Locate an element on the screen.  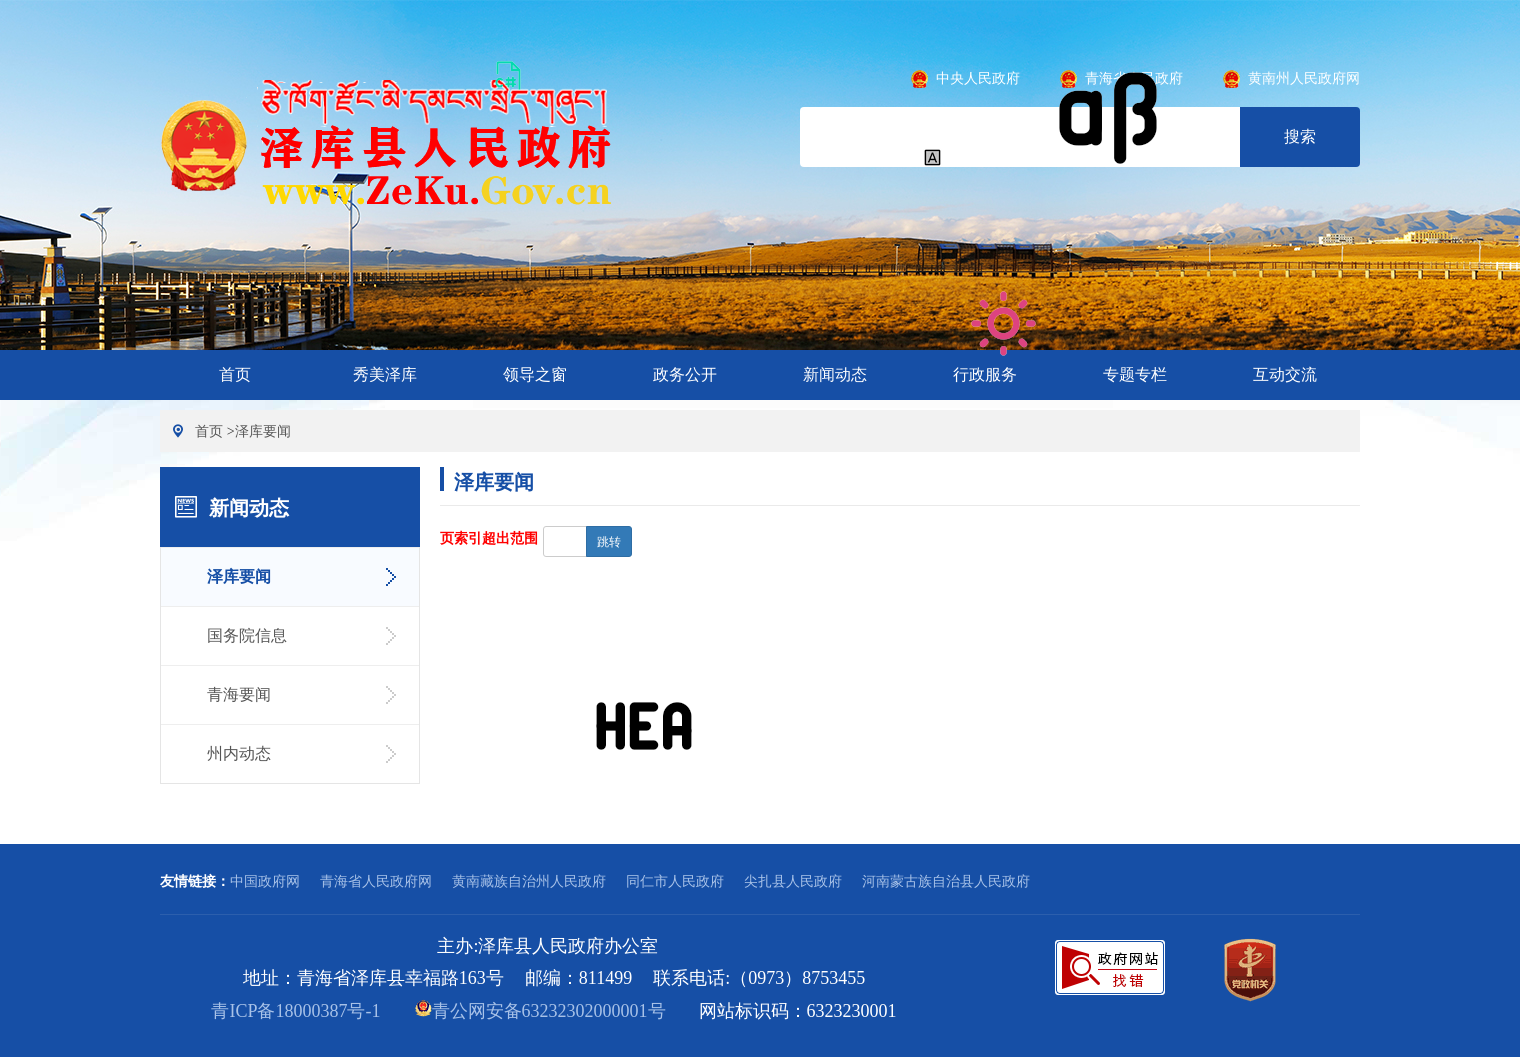
download or install a new font is located at coordinates (932, 157).